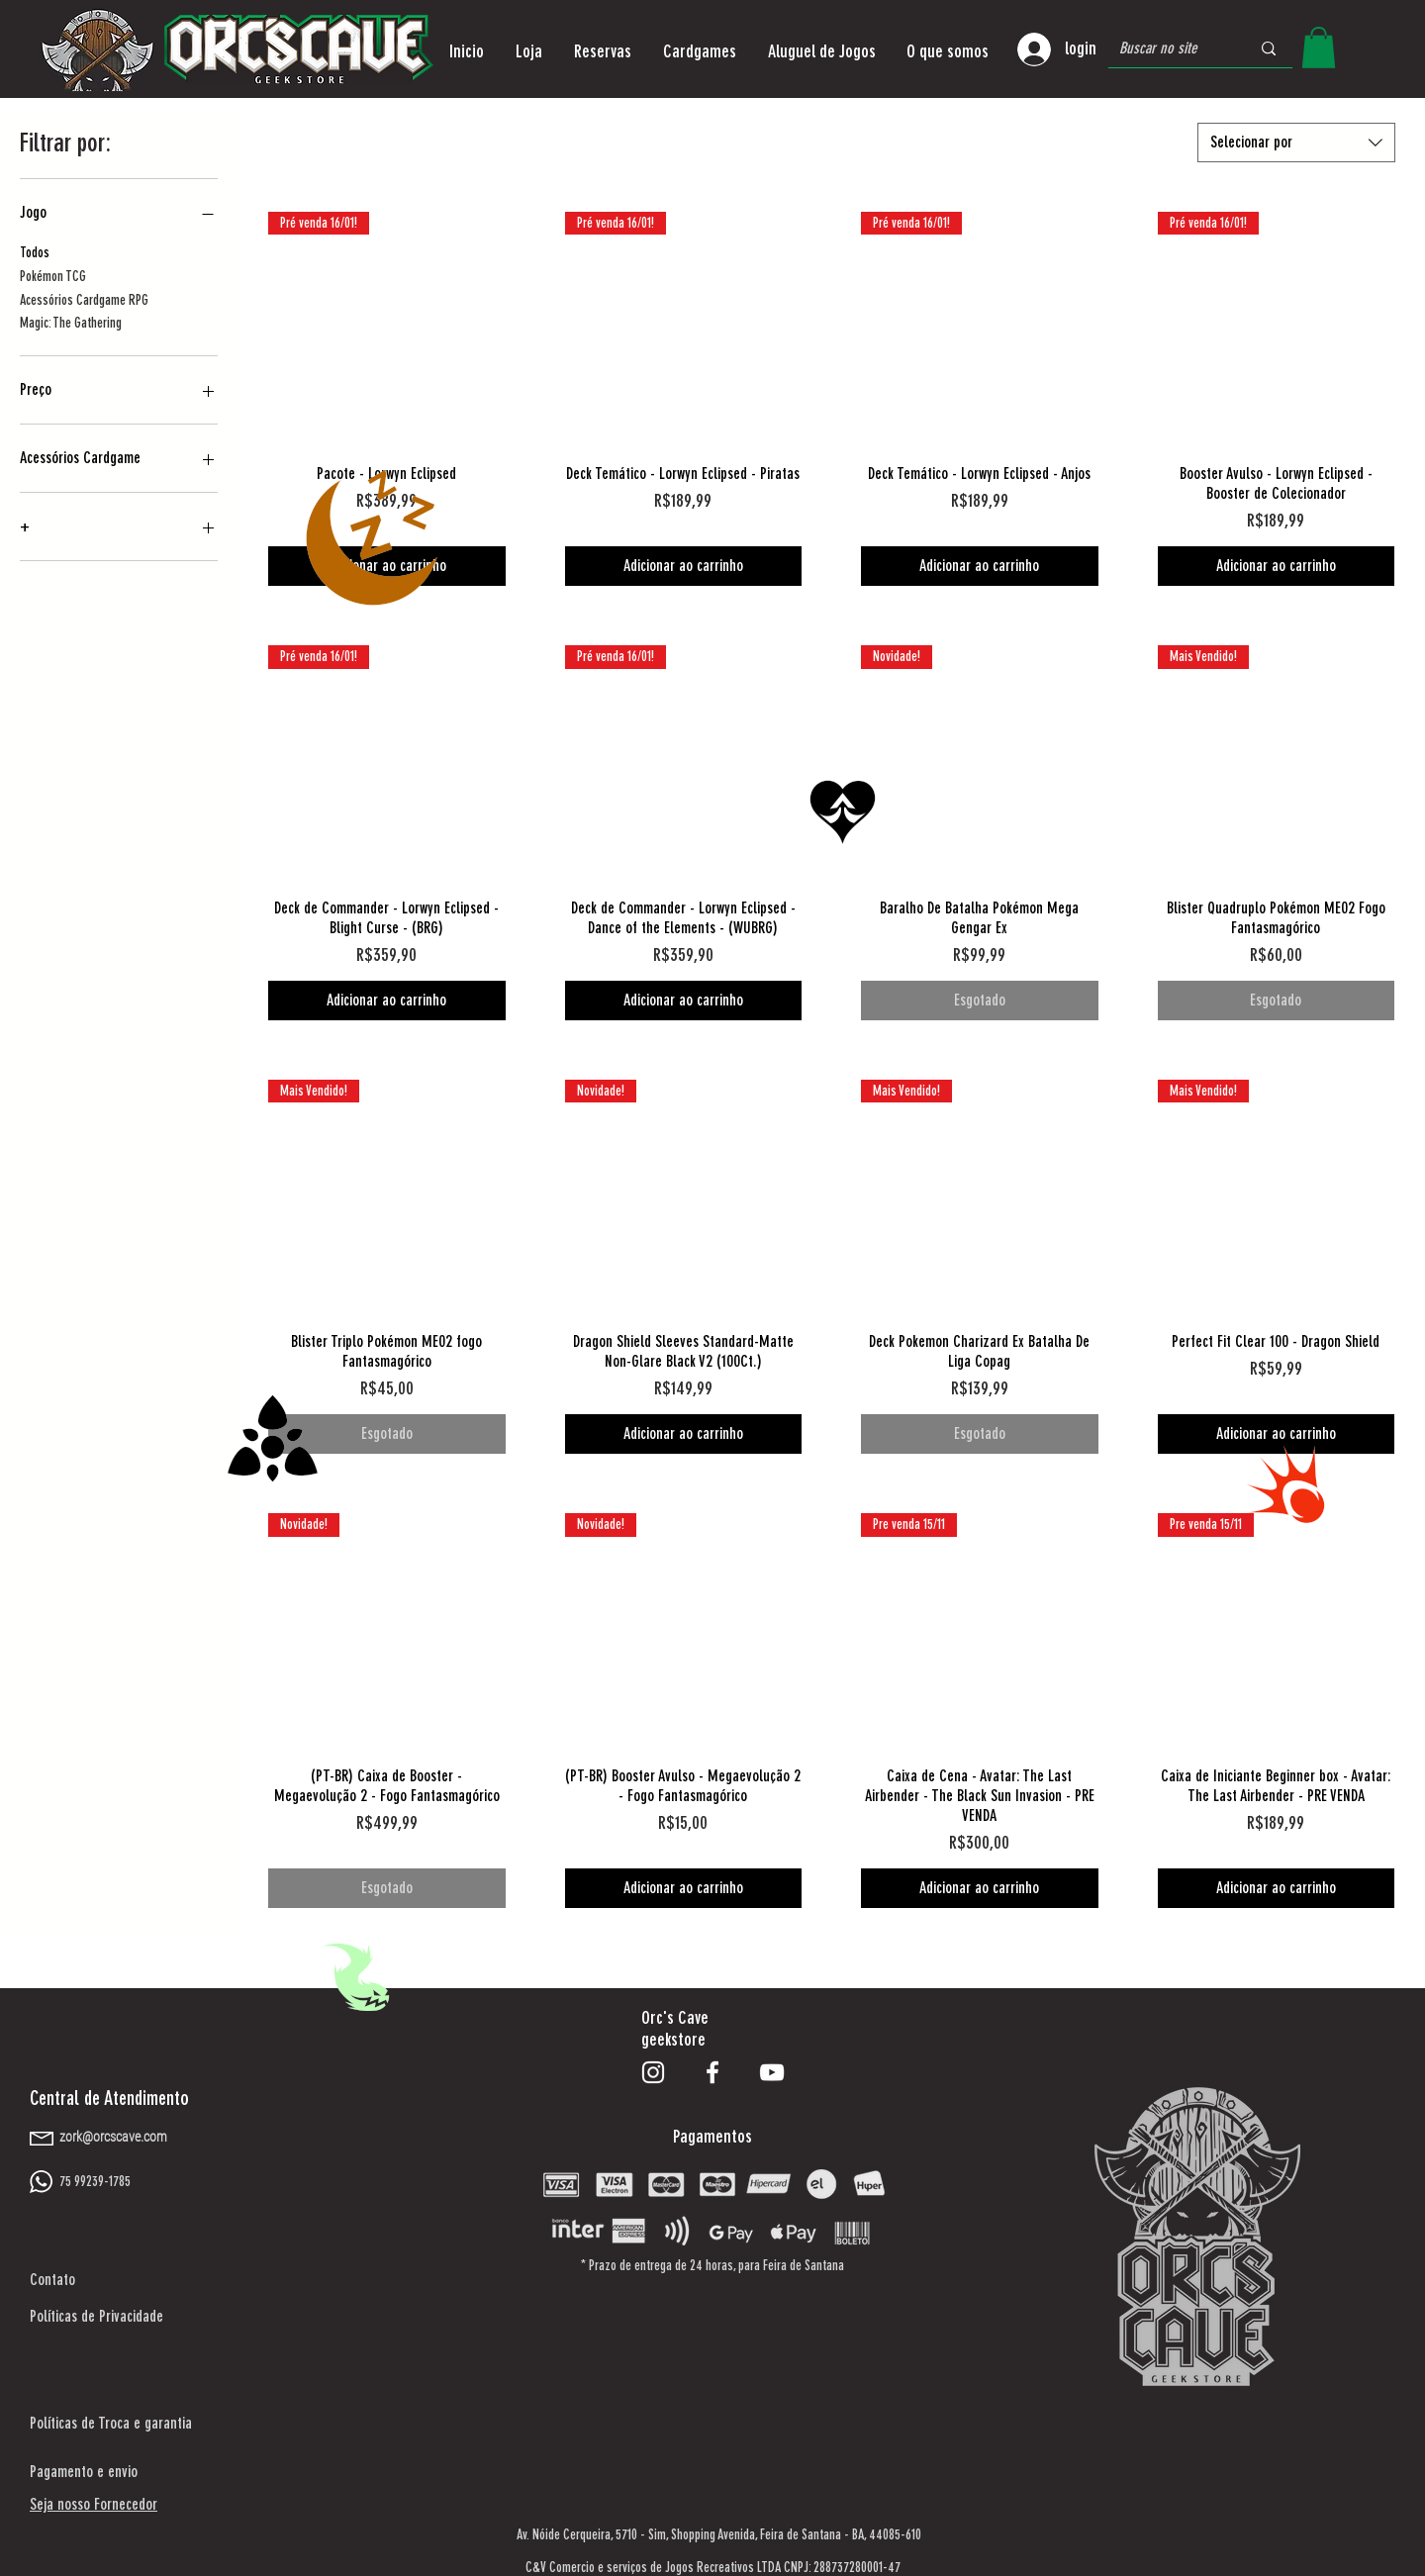 This screenshot has height=2576, width=1425. I want to click on enable sleep or night mode, so click(373, 538).